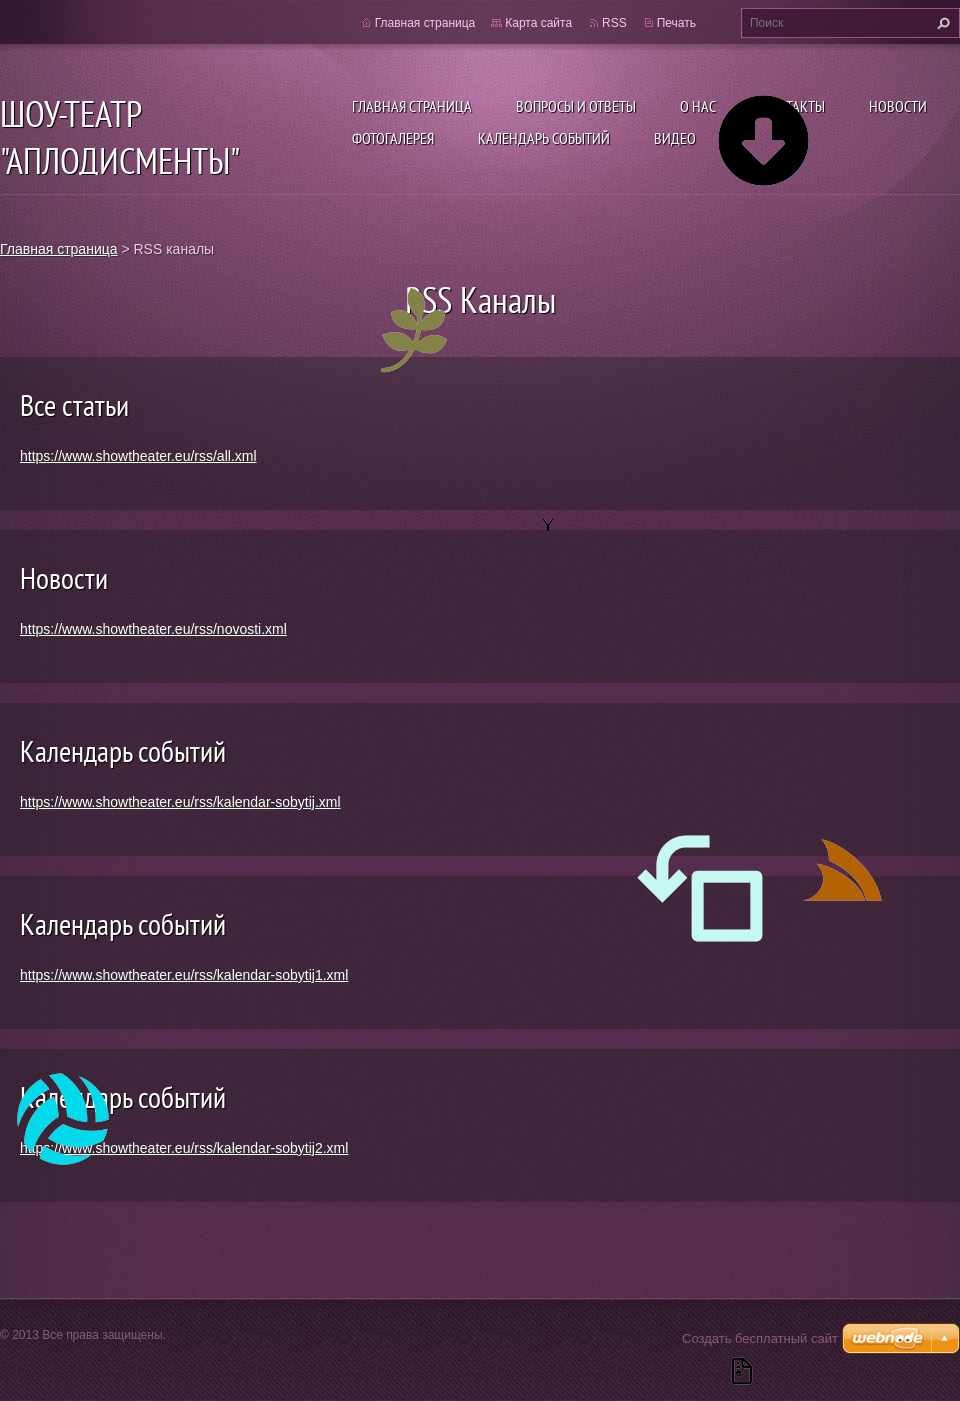 Image resolution: width=960 pixels, height=1401 pixels. Describe the element at coordinates (842, 870) in the screenshot. I see `servicestack brand logo` at that location.